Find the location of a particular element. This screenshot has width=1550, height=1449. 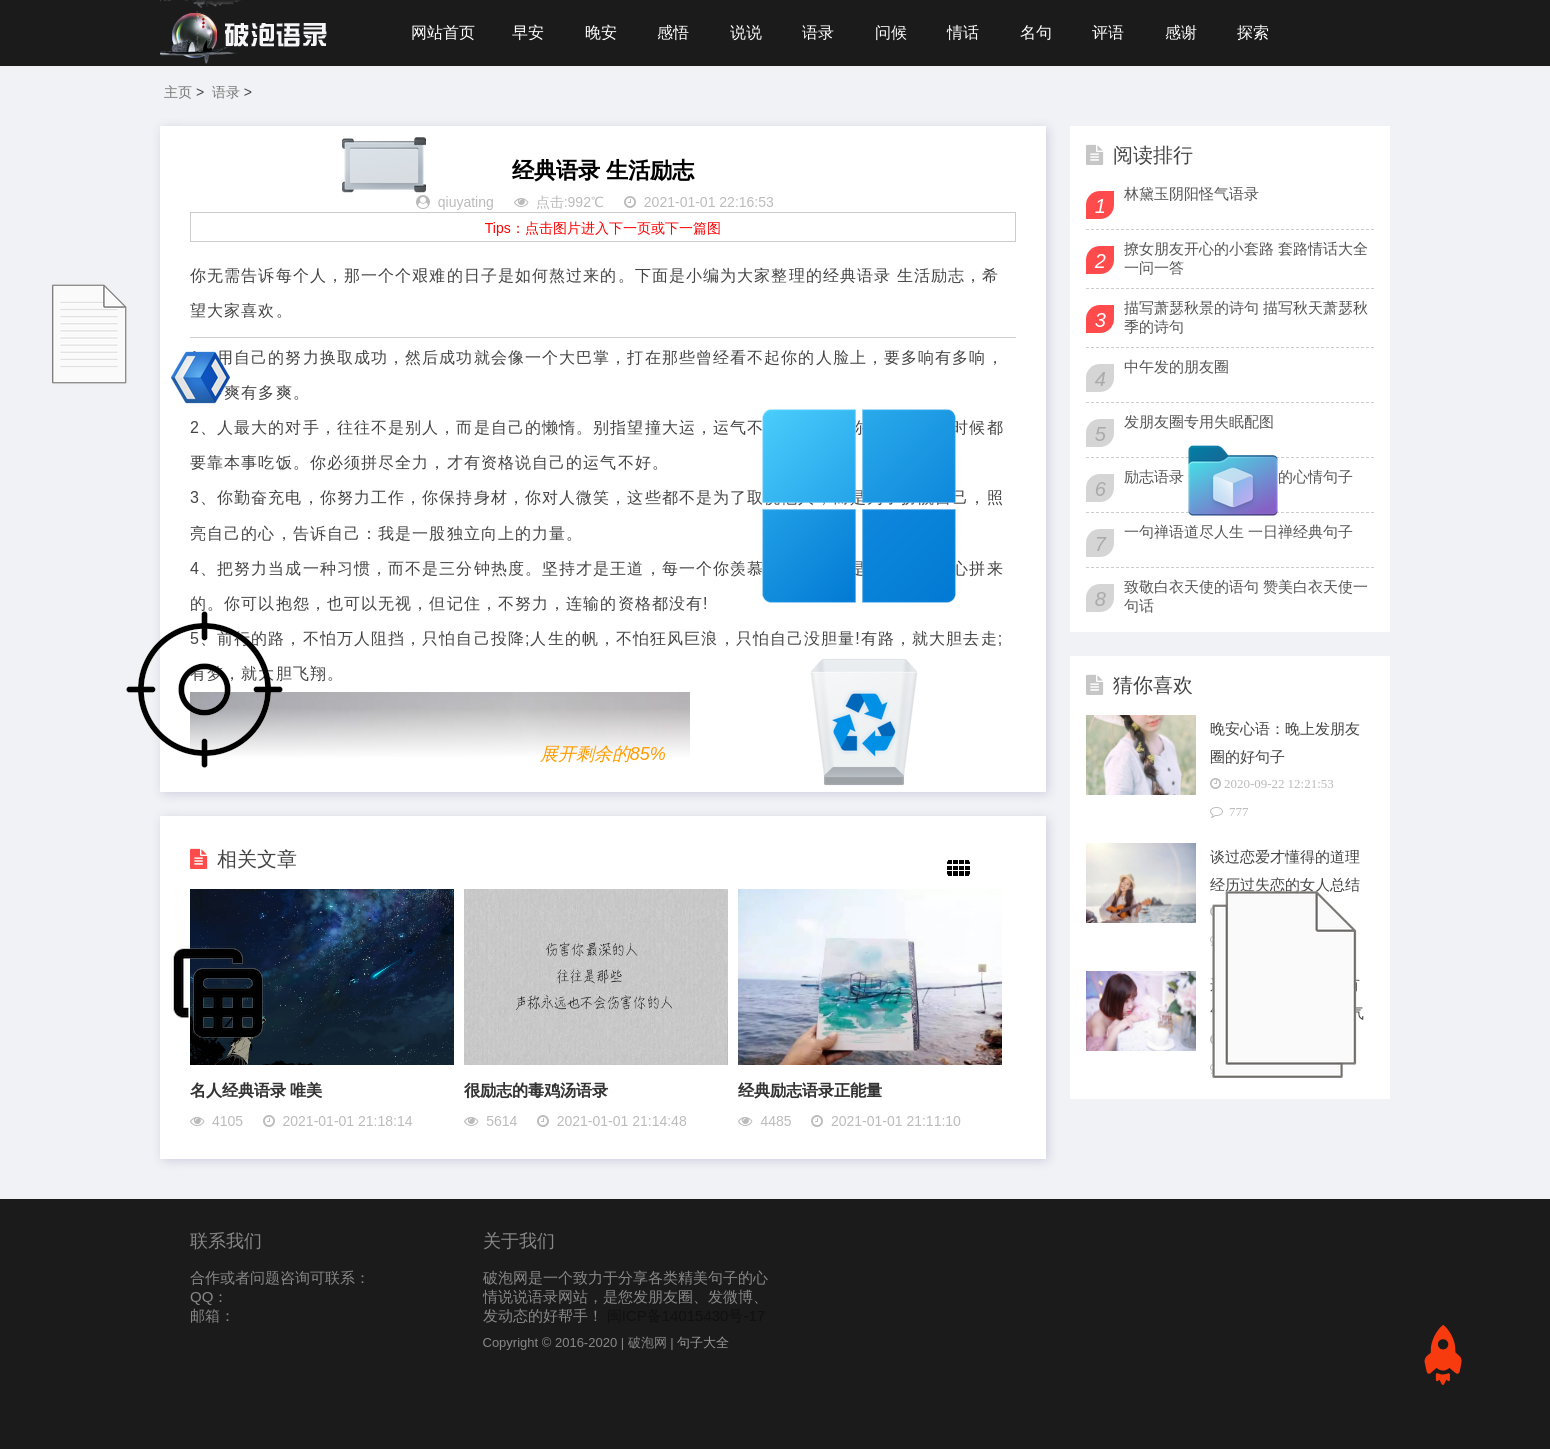

empty recycle bin with no deleted items is located at coordinates (864, 722).